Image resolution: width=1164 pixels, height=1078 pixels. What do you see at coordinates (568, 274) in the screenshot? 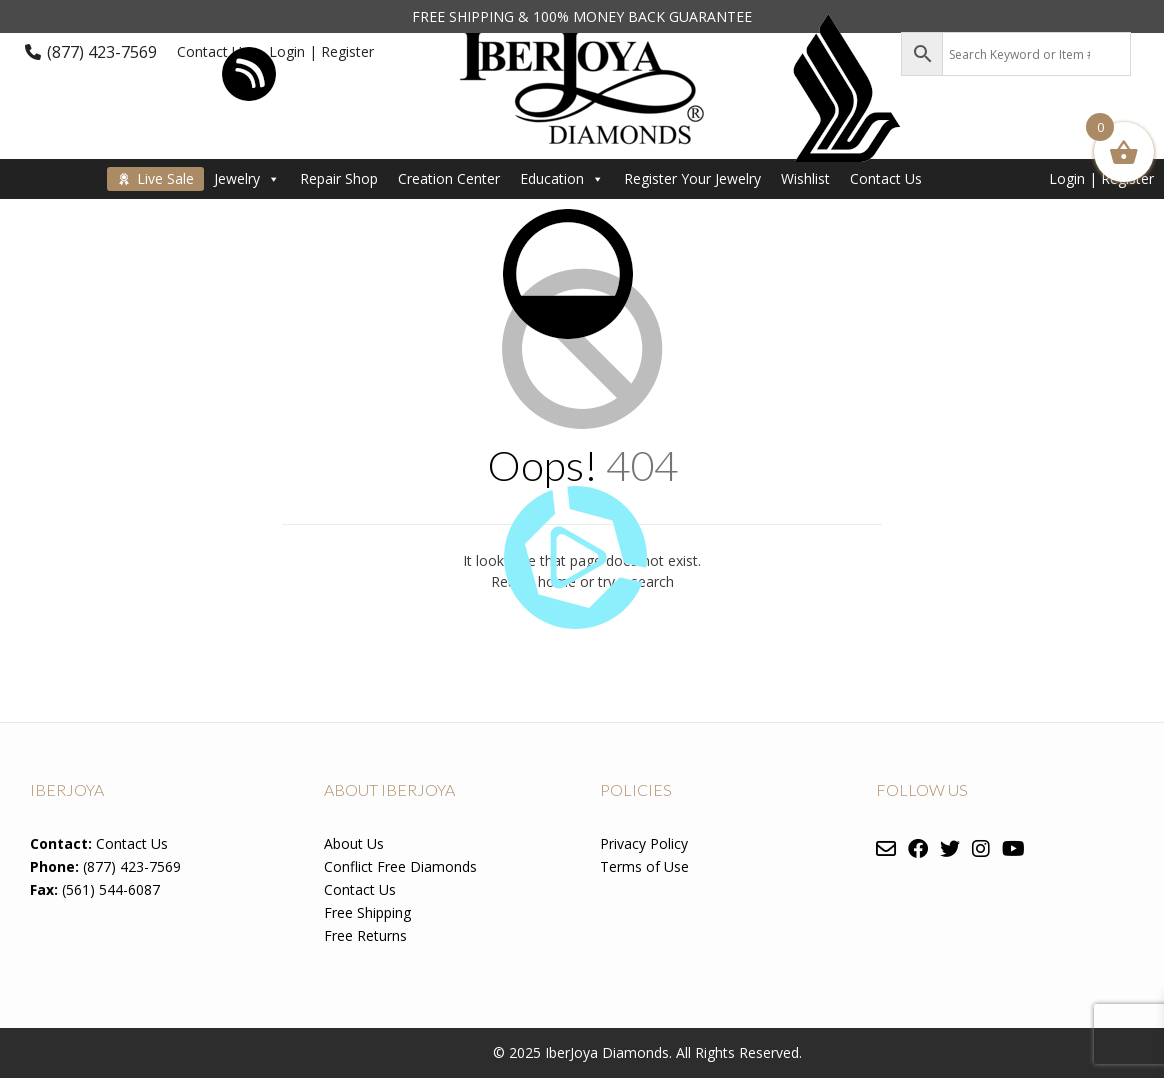
I see `open the Sunrise calendar app` at bounding box center [568, 274].